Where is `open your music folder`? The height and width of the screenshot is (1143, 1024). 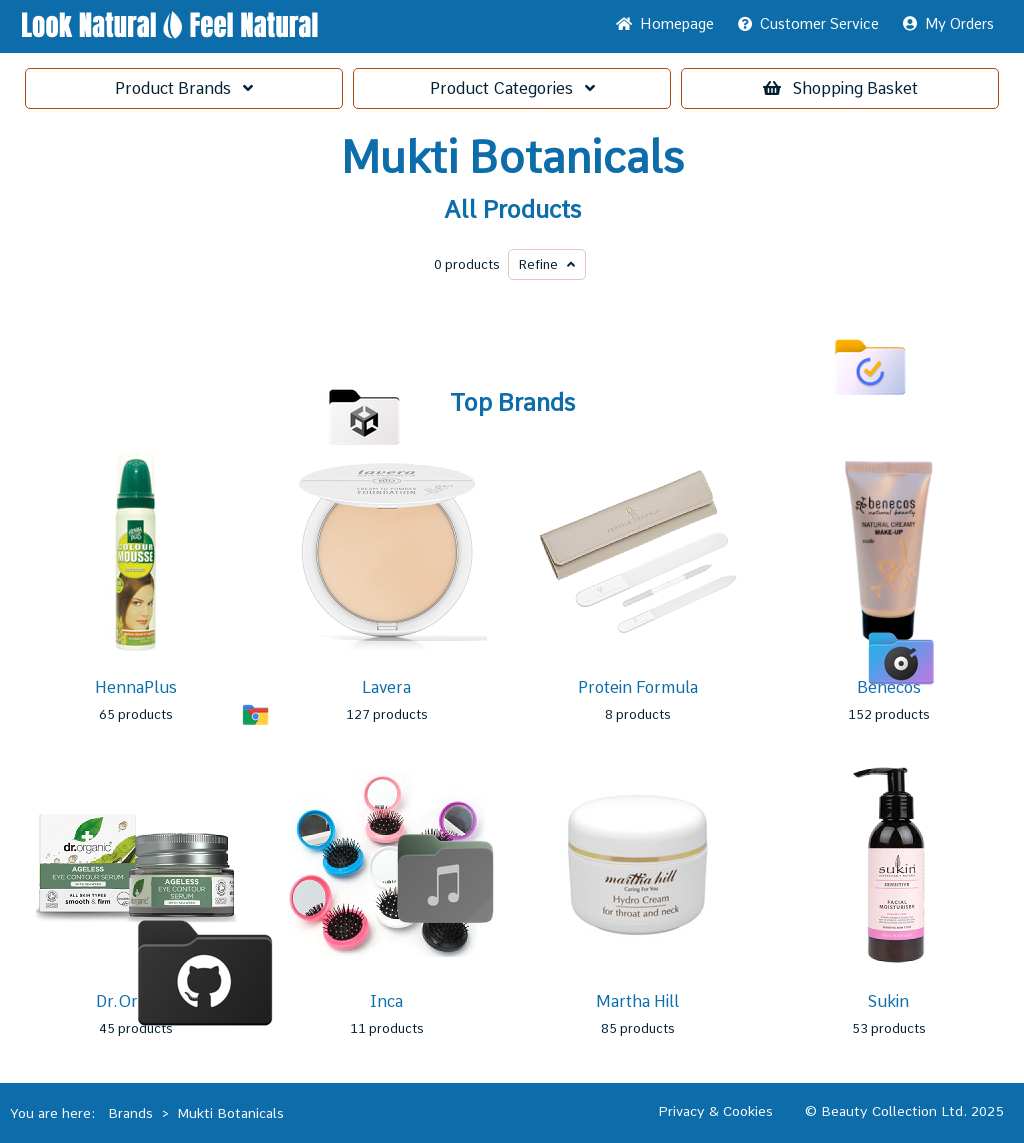
open your music folder is located at coordinates (445, 878).